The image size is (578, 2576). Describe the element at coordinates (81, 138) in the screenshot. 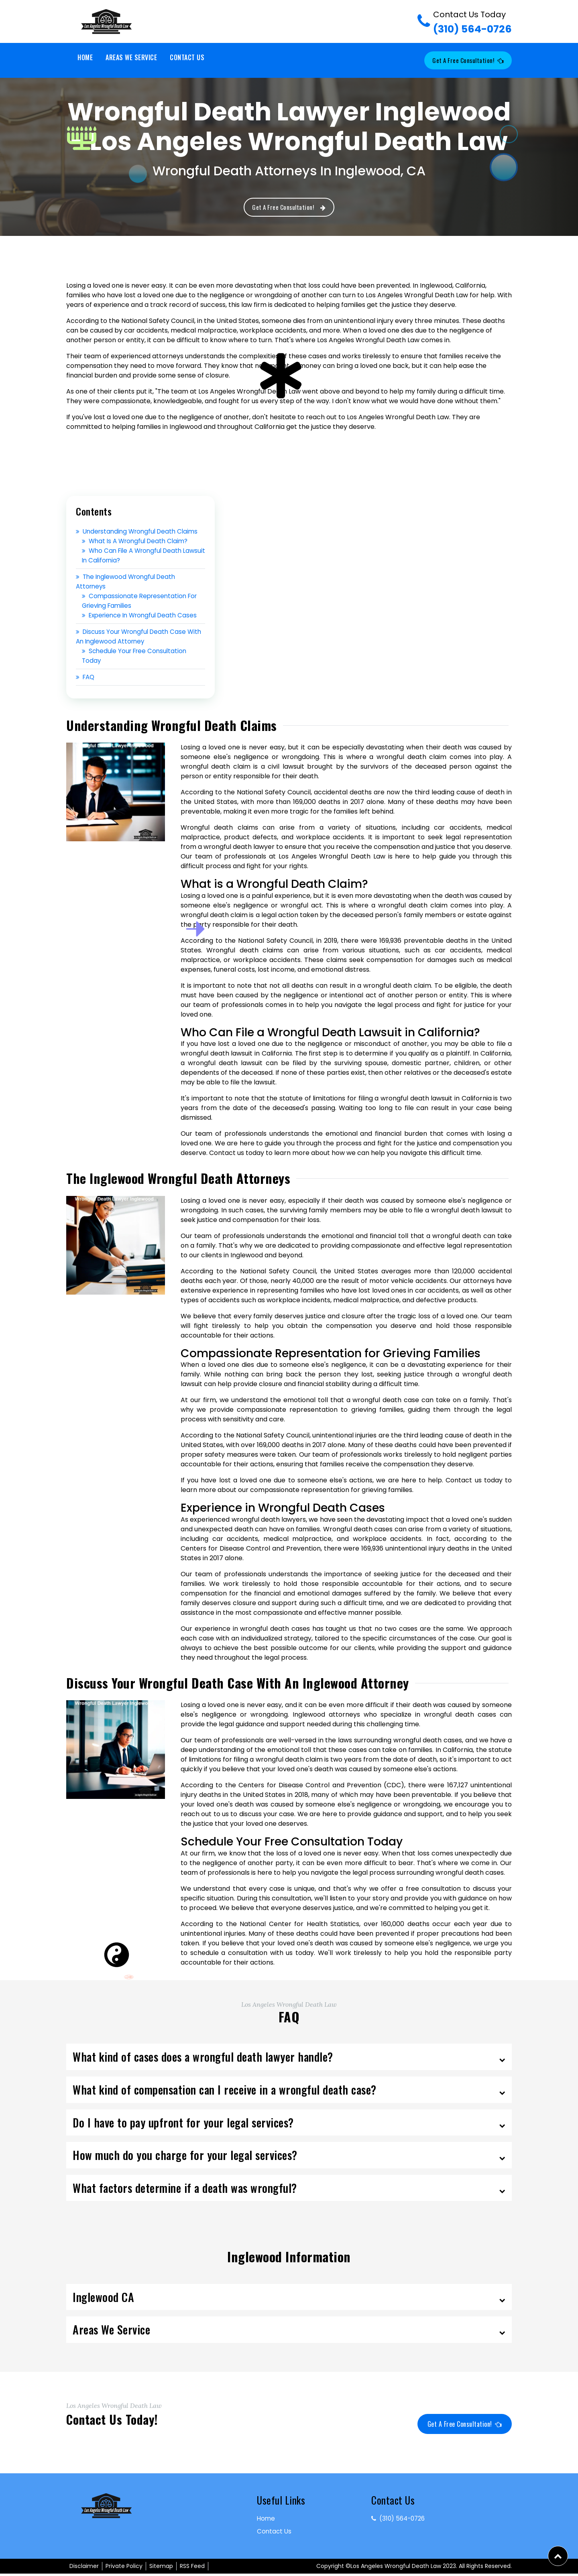

I see `indicates hanukkah-related content or events` at that location.